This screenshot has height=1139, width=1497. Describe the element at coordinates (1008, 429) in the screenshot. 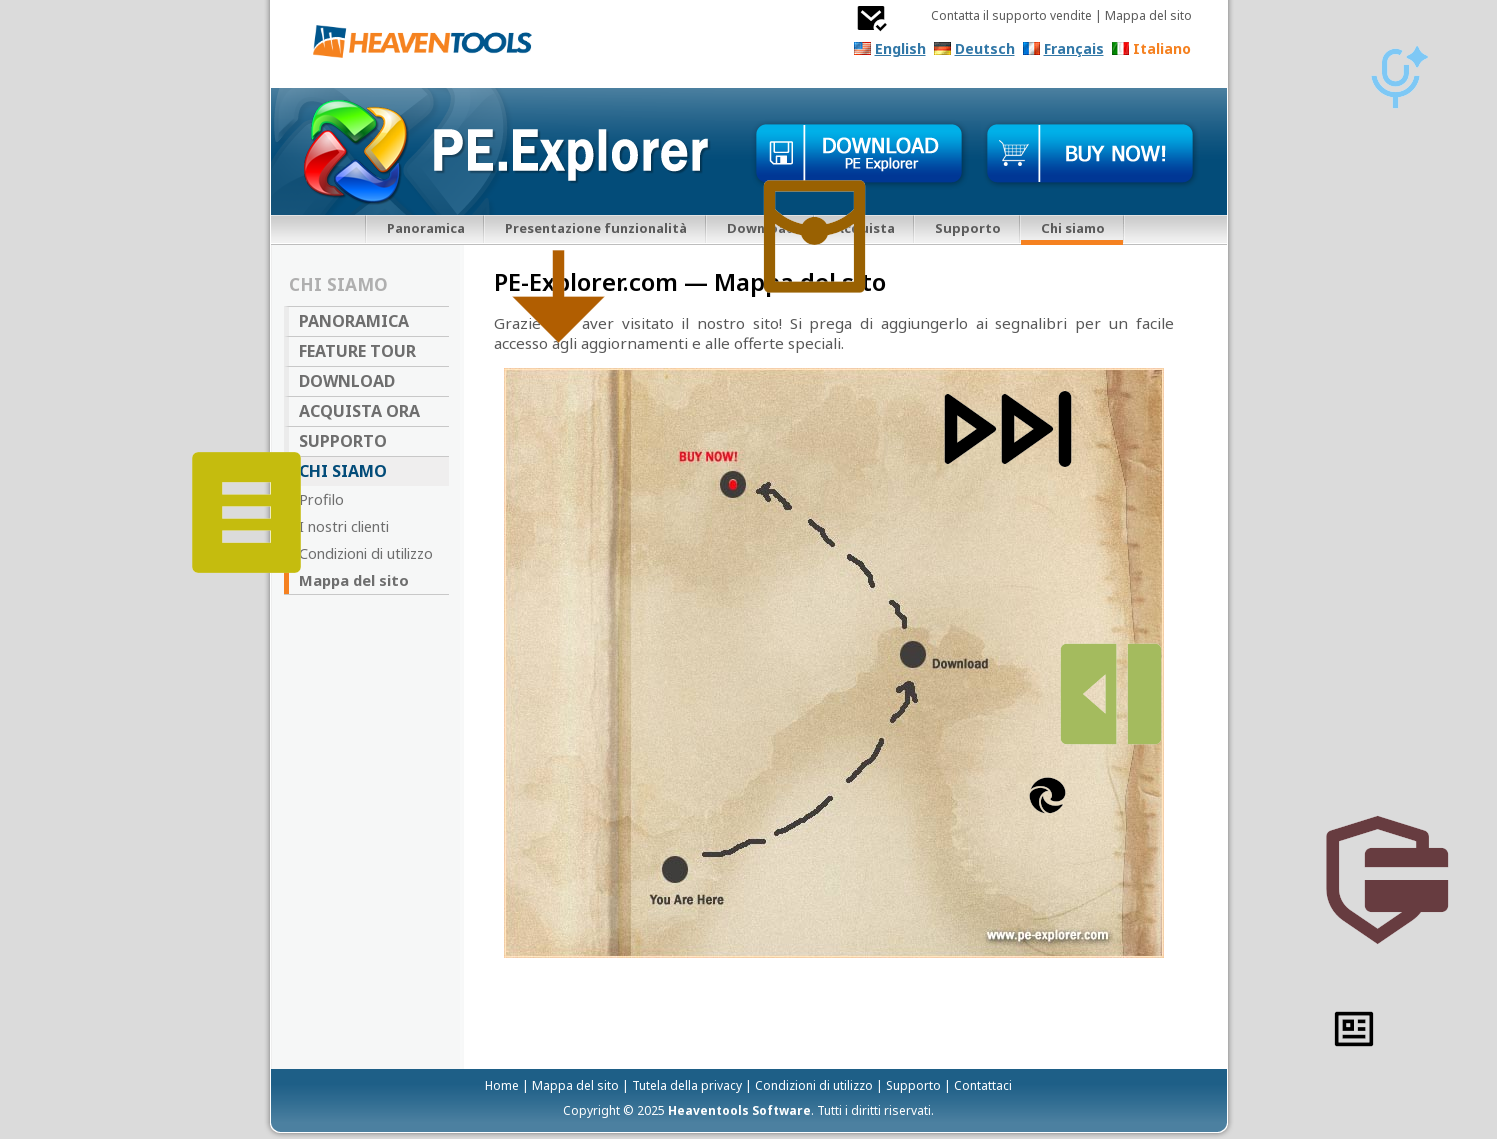

I see `skip to the end of the current track` at that location.